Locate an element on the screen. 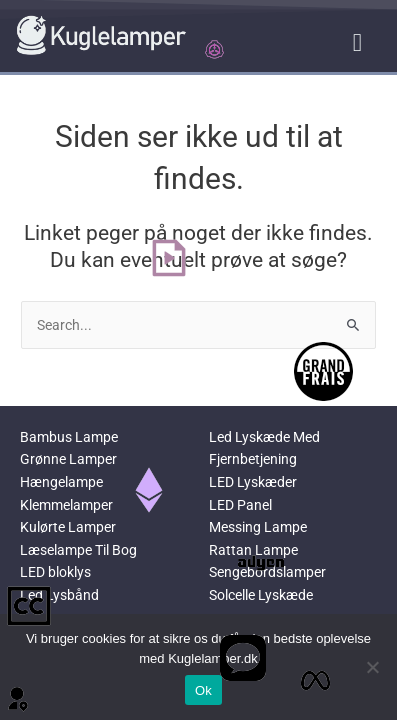  adyen payment platform logo is located at coordinates (261, 563).